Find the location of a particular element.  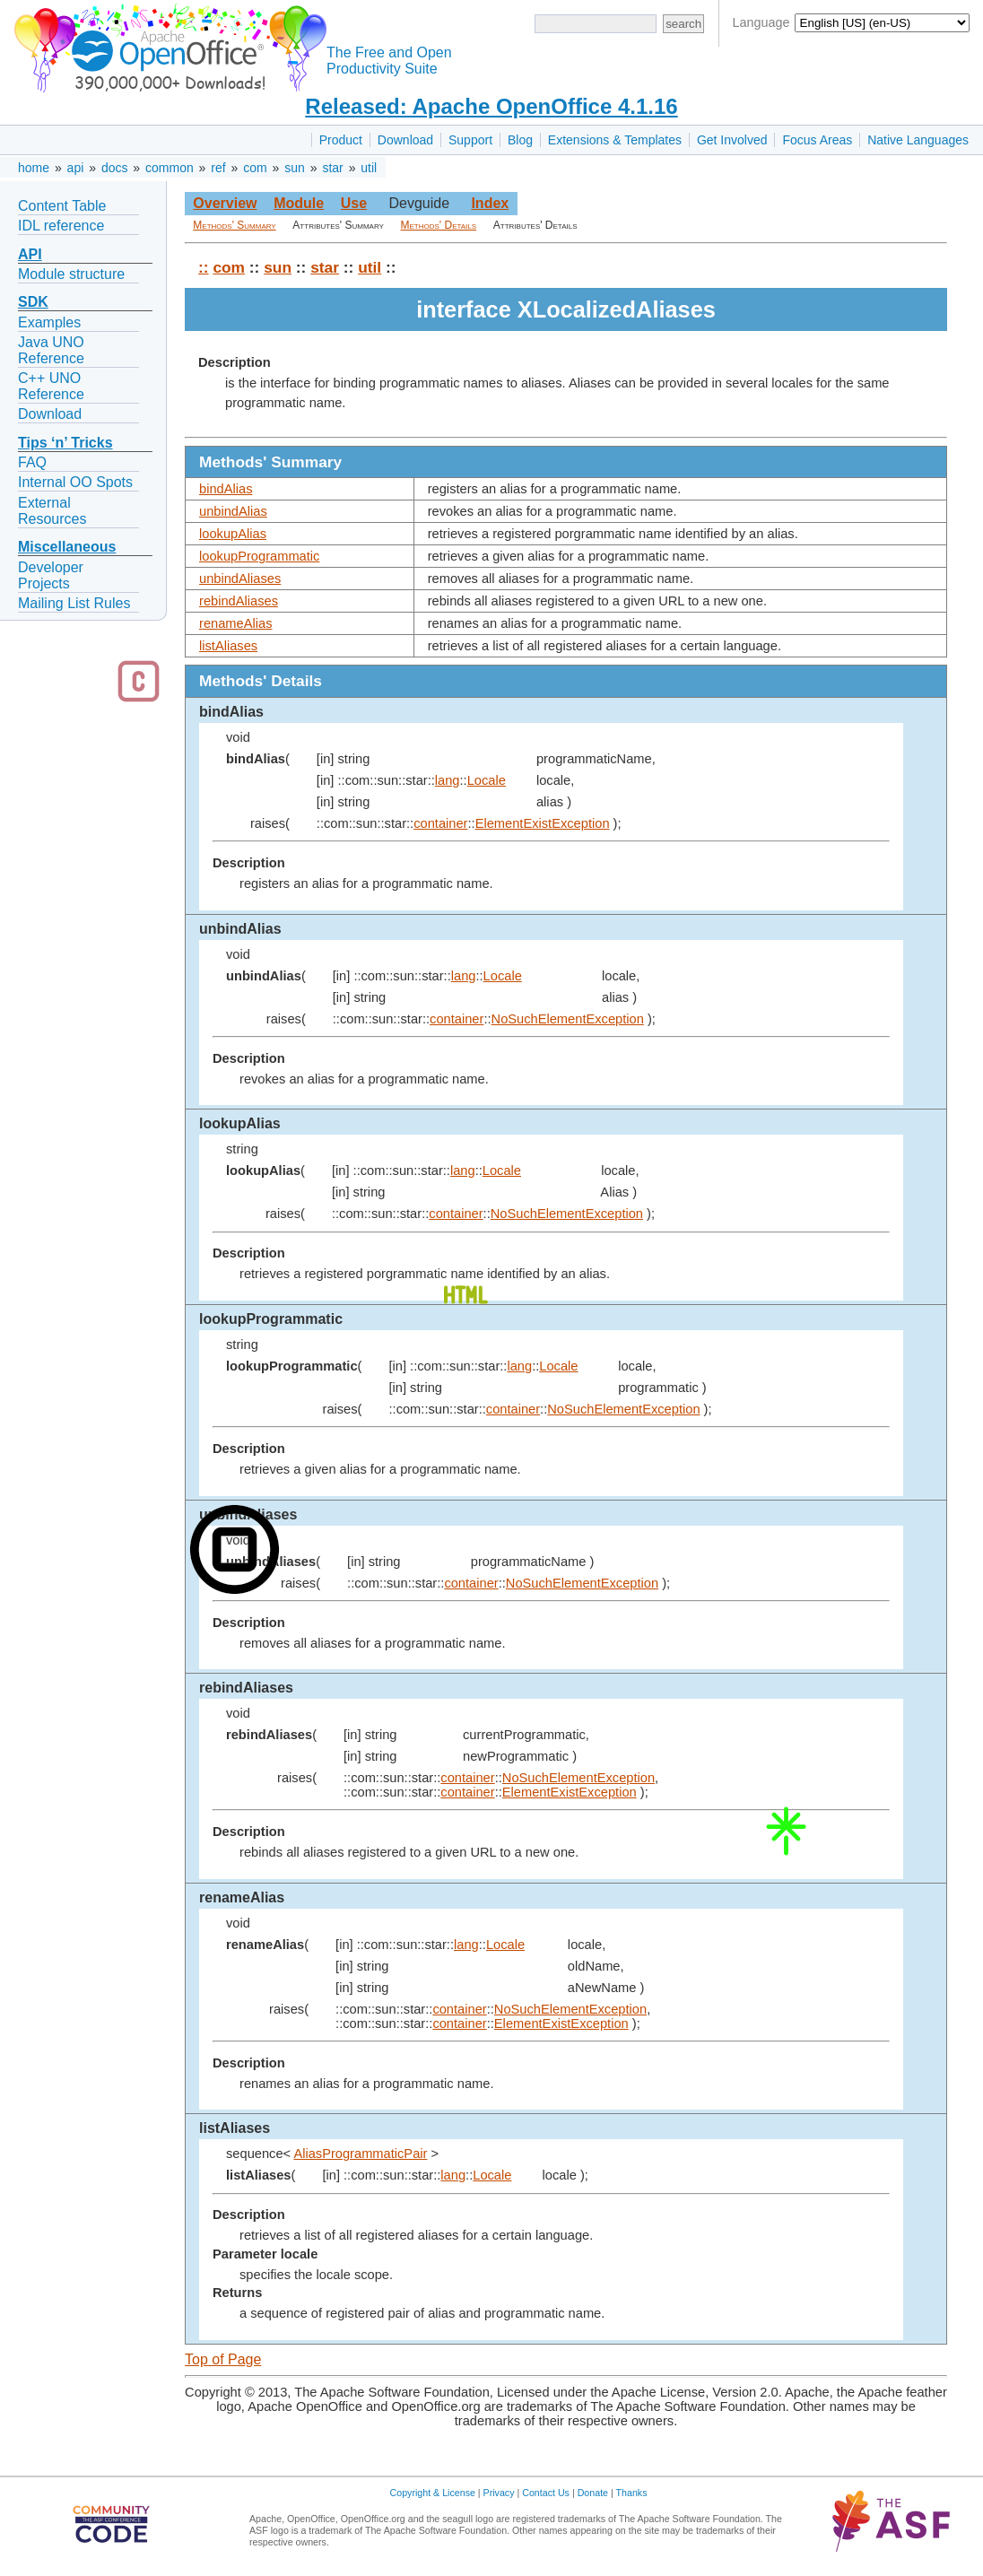

carbon design system logo is located at coordinates (138, 681).